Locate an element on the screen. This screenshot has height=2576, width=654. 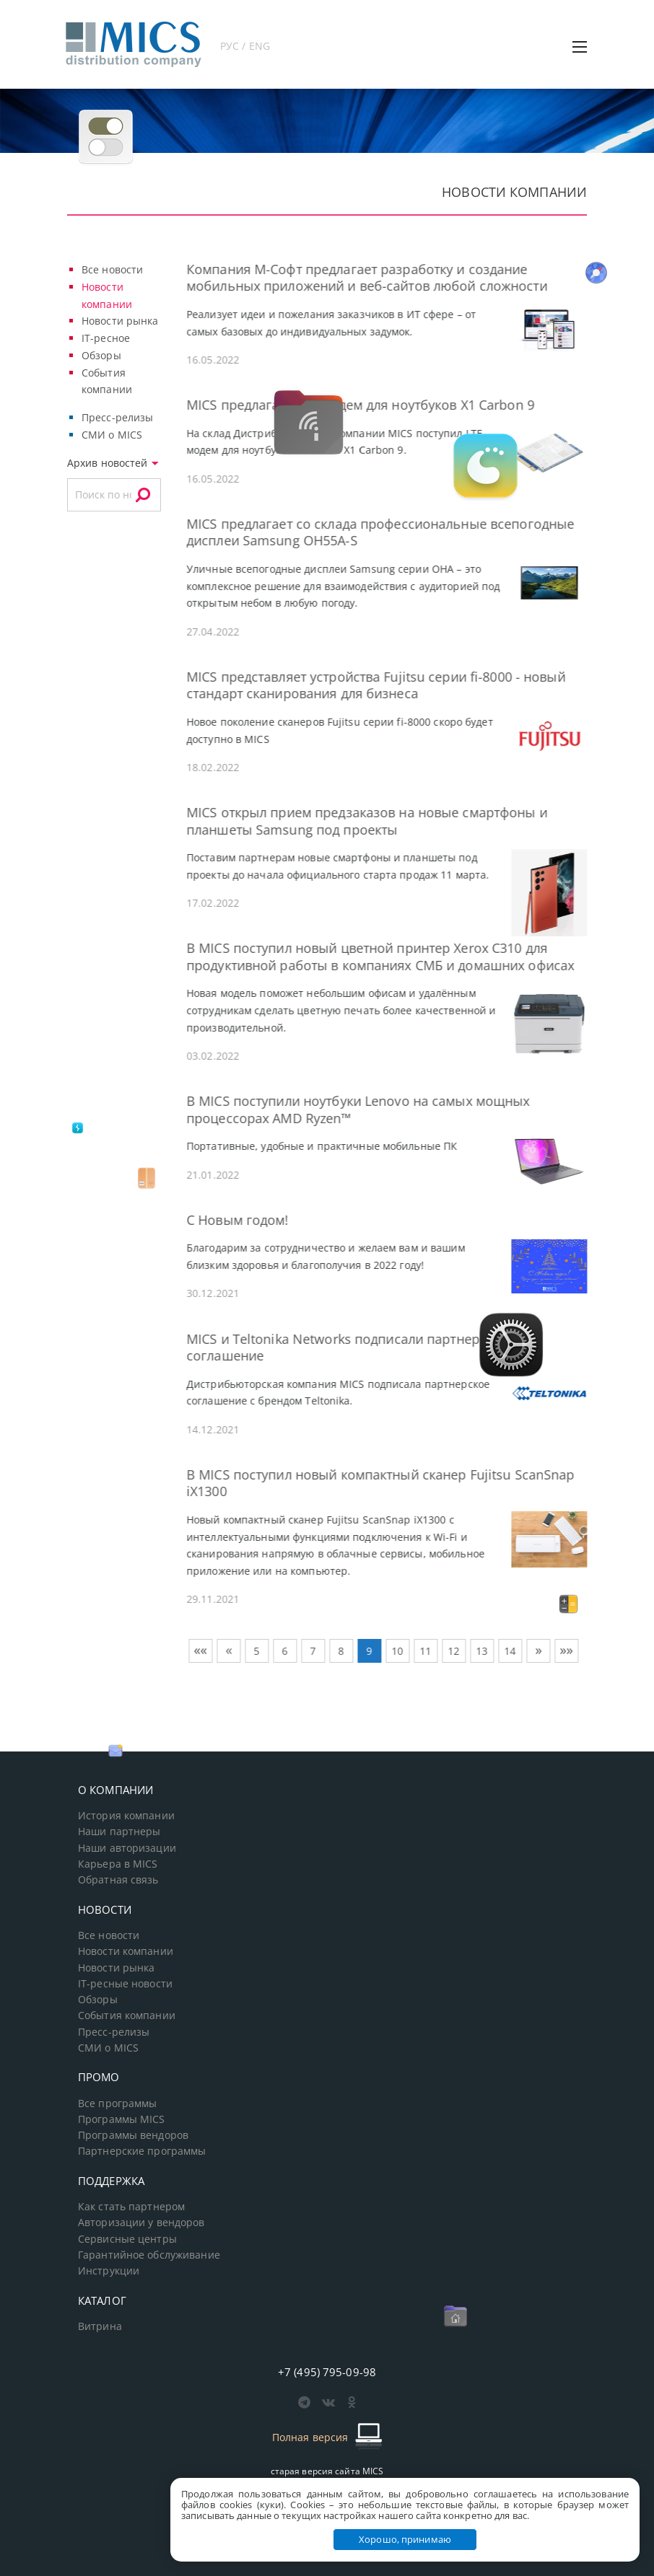
open the plasma desktop environment app is located at coordinates (485, 465).